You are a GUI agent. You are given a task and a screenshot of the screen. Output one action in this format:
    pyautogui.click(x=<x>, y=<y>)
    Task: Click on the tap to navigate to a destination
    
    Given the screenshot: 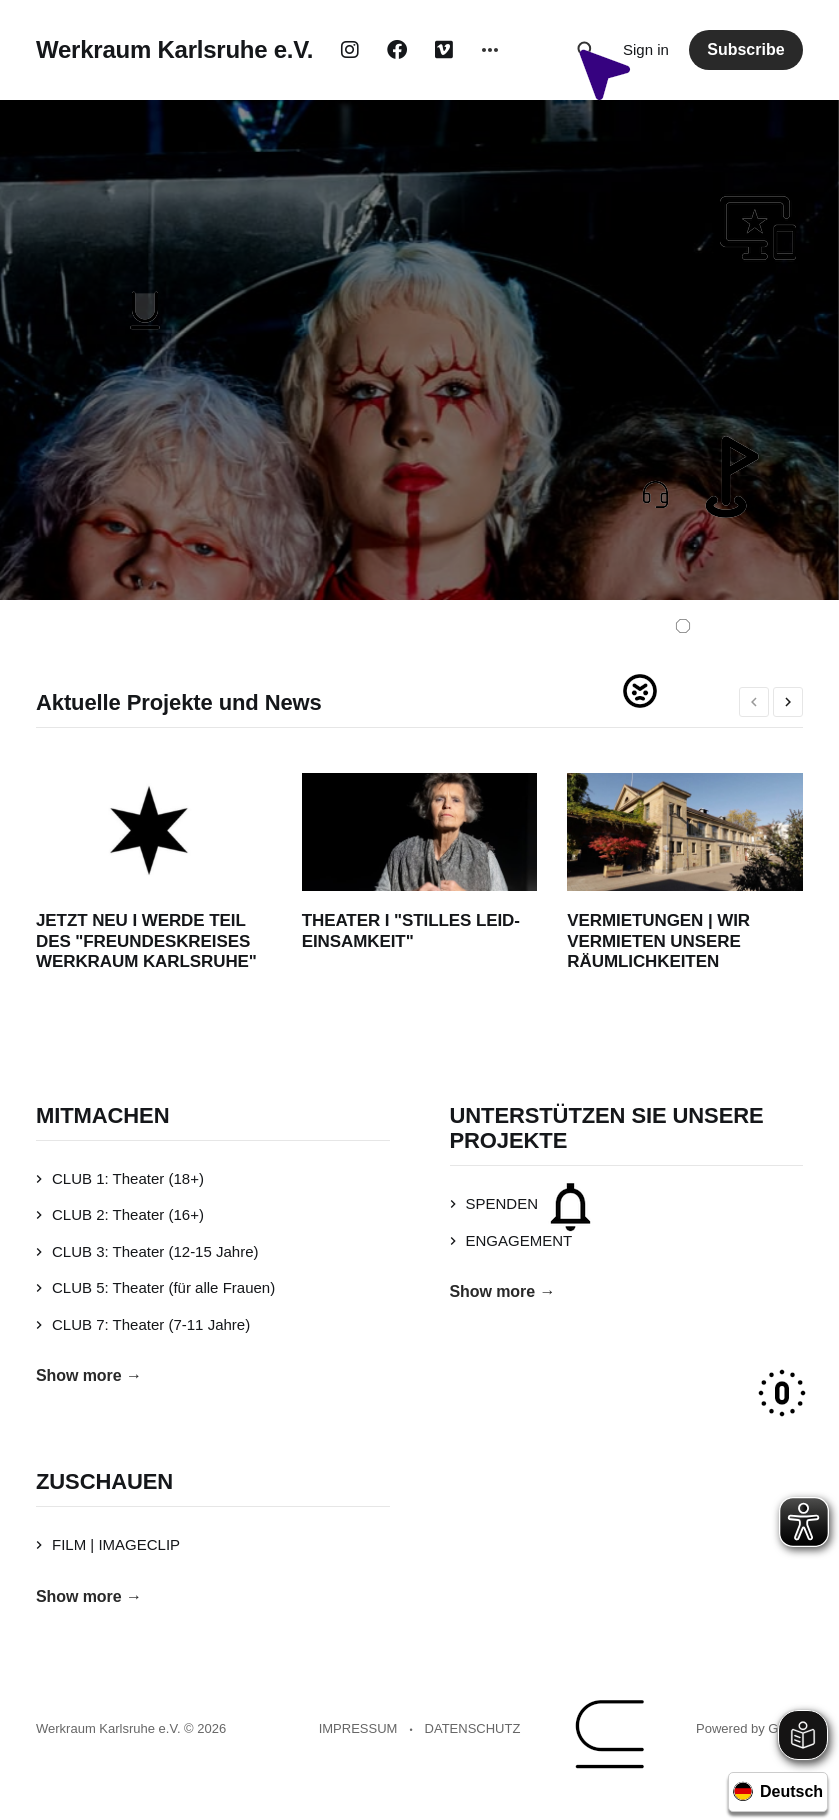 What is the action you would take?
    pyautogui.click(x=601, y=71)
    